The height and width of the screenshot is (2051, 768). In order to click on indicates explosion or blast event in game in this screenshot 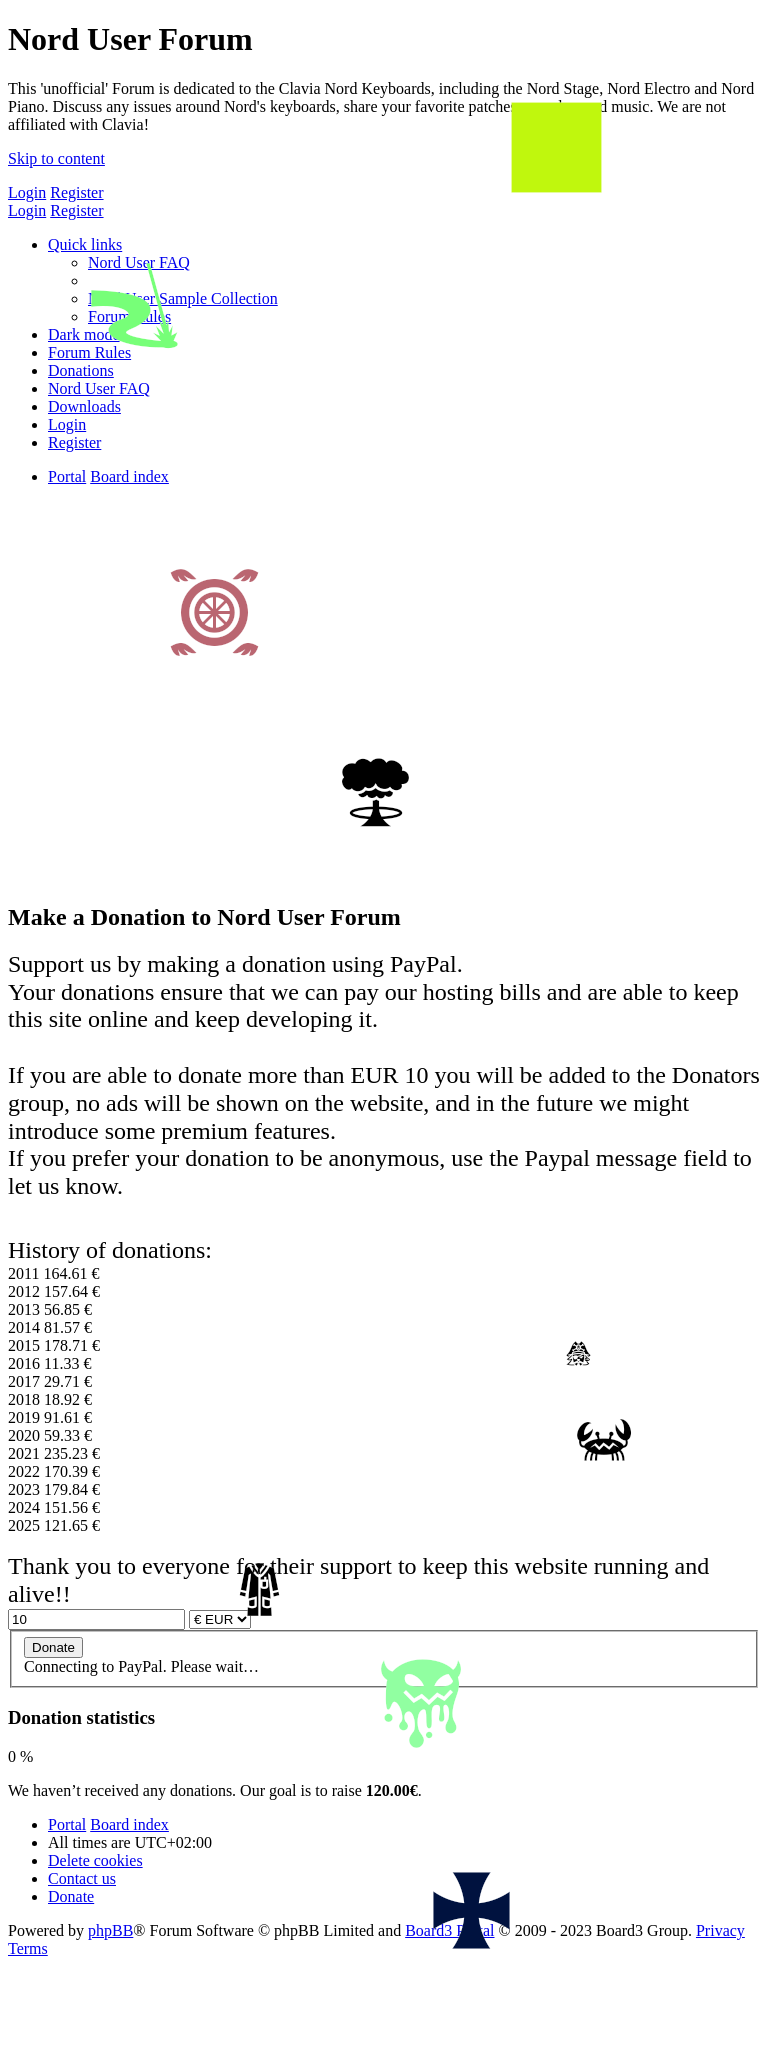, I will do `click(375, 792)`.